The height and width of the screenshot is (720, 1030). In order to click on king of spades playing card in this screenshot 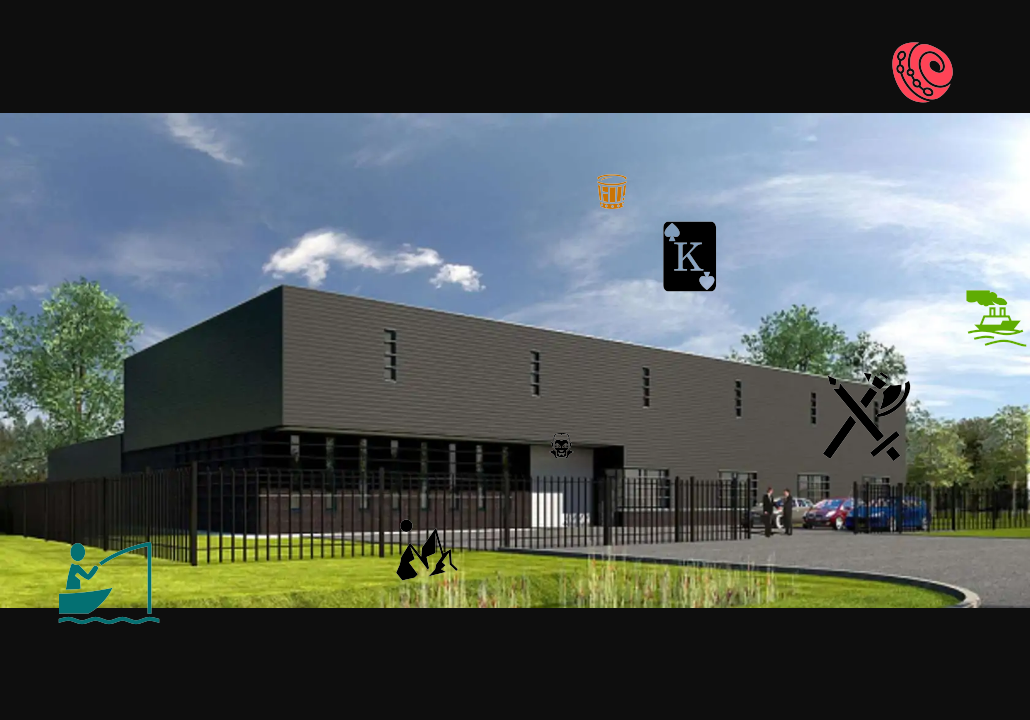, I will do `click(689, 256)`.